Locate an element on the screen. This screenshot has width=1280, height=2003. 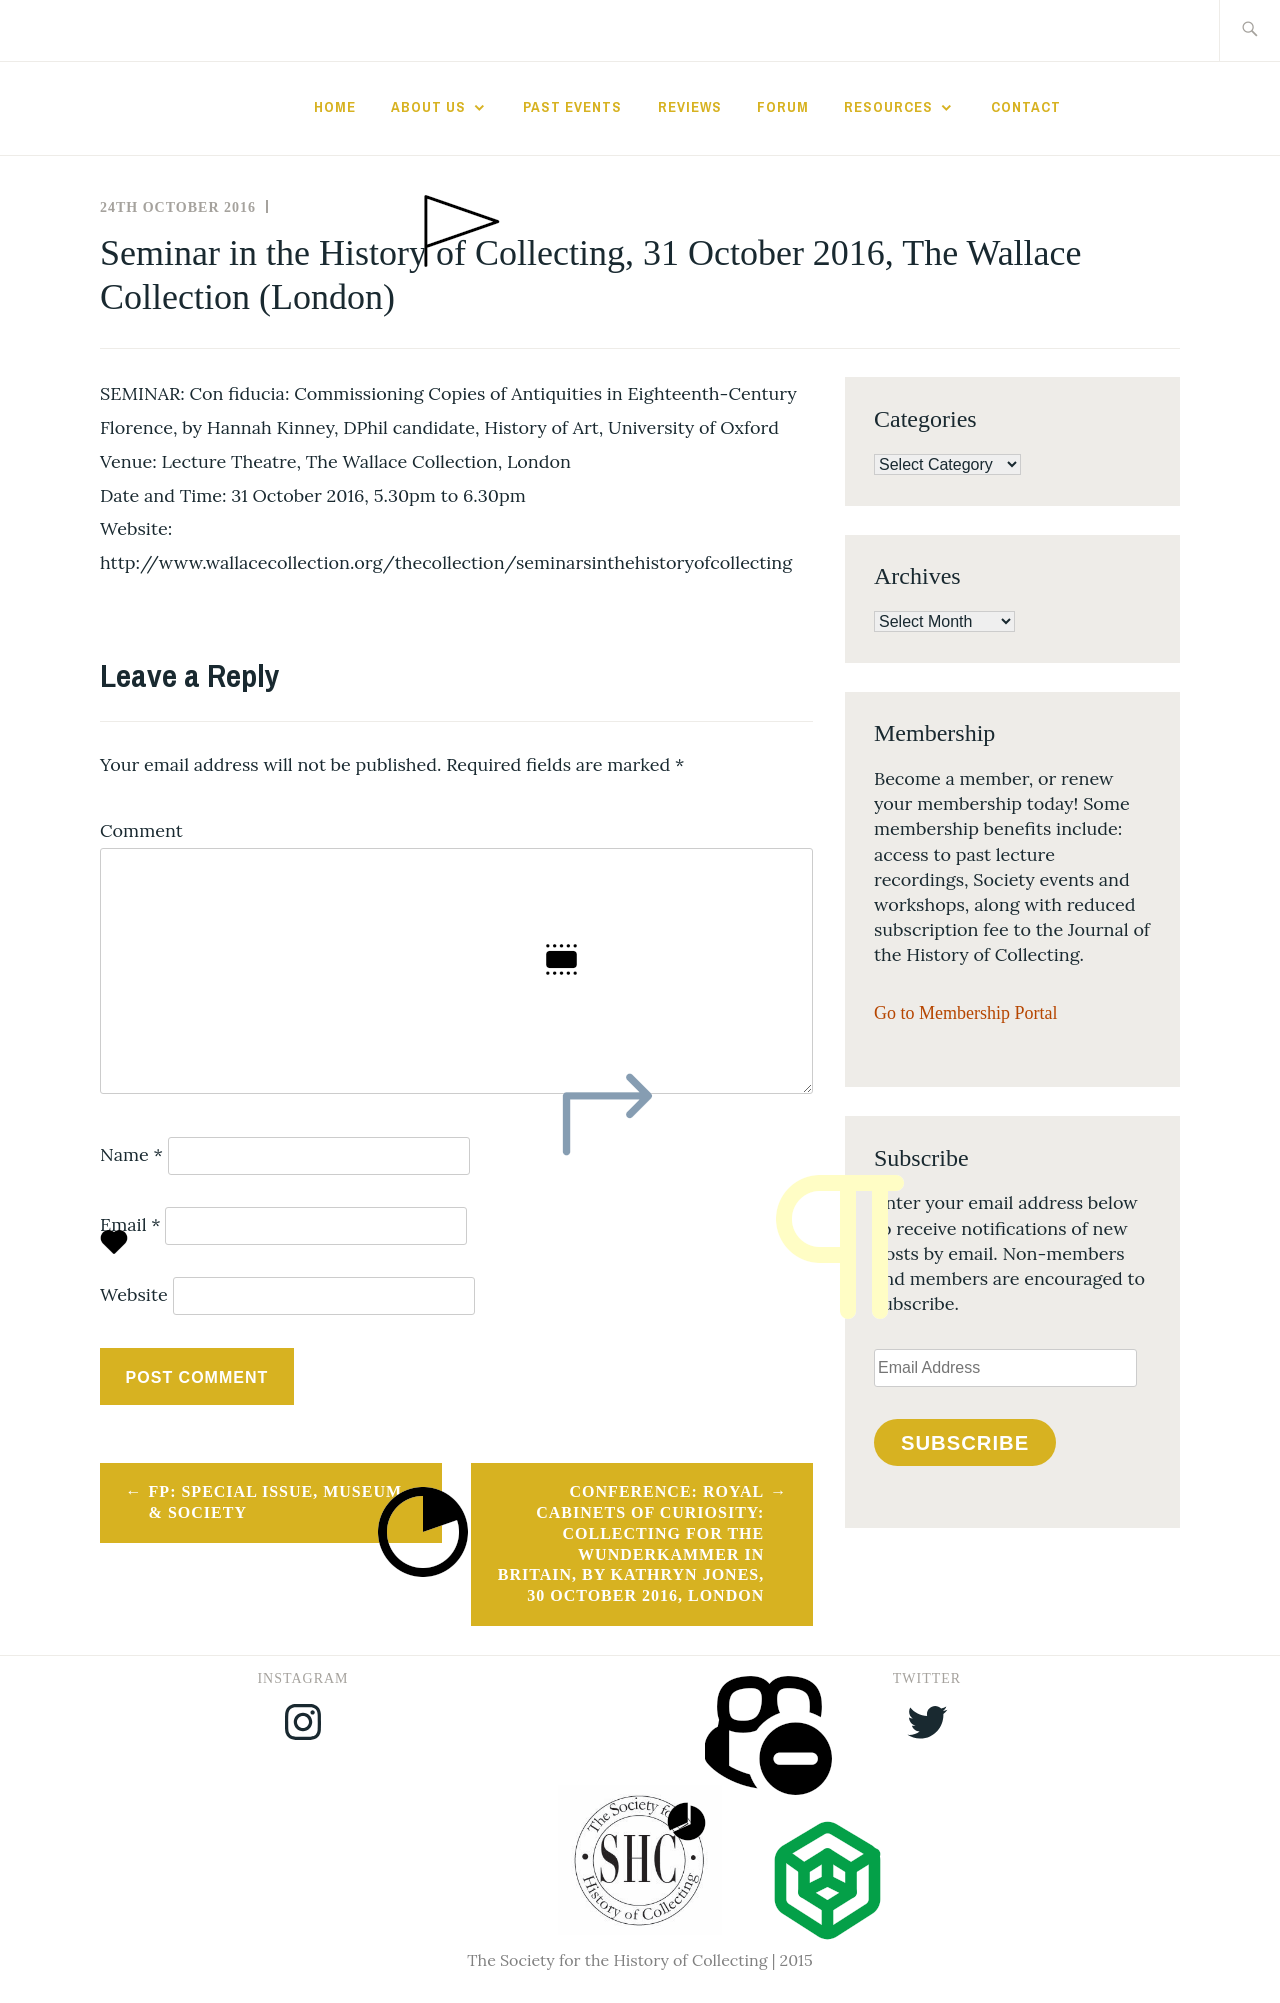
view 3d model or object is located at coordinates (827, 1880).